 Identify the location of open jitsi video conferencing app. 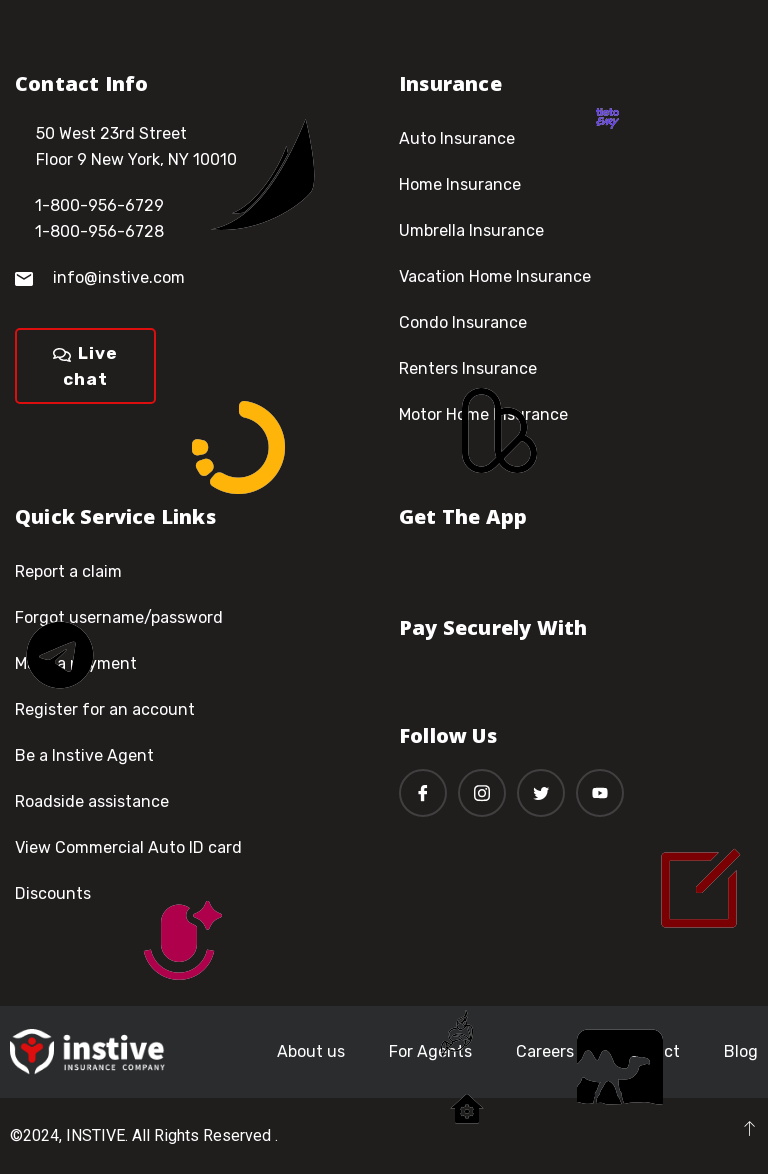
(457, 1034).